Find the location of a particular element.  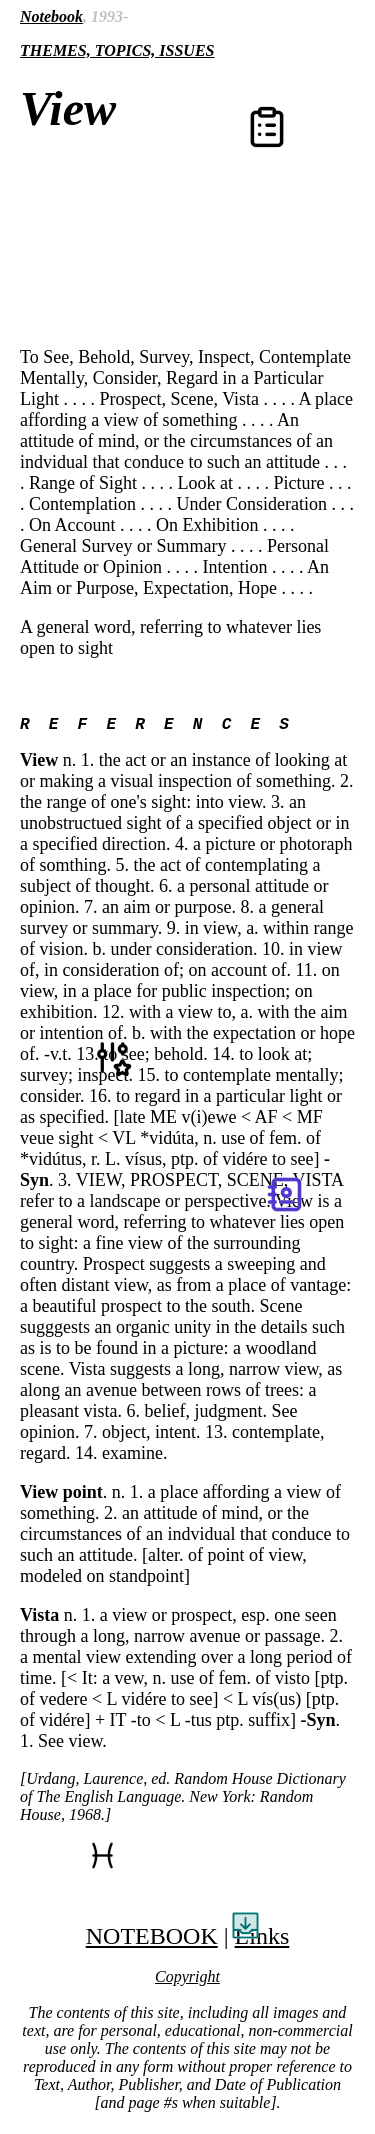

view task list or checklist is located at coordinates (267, 127).